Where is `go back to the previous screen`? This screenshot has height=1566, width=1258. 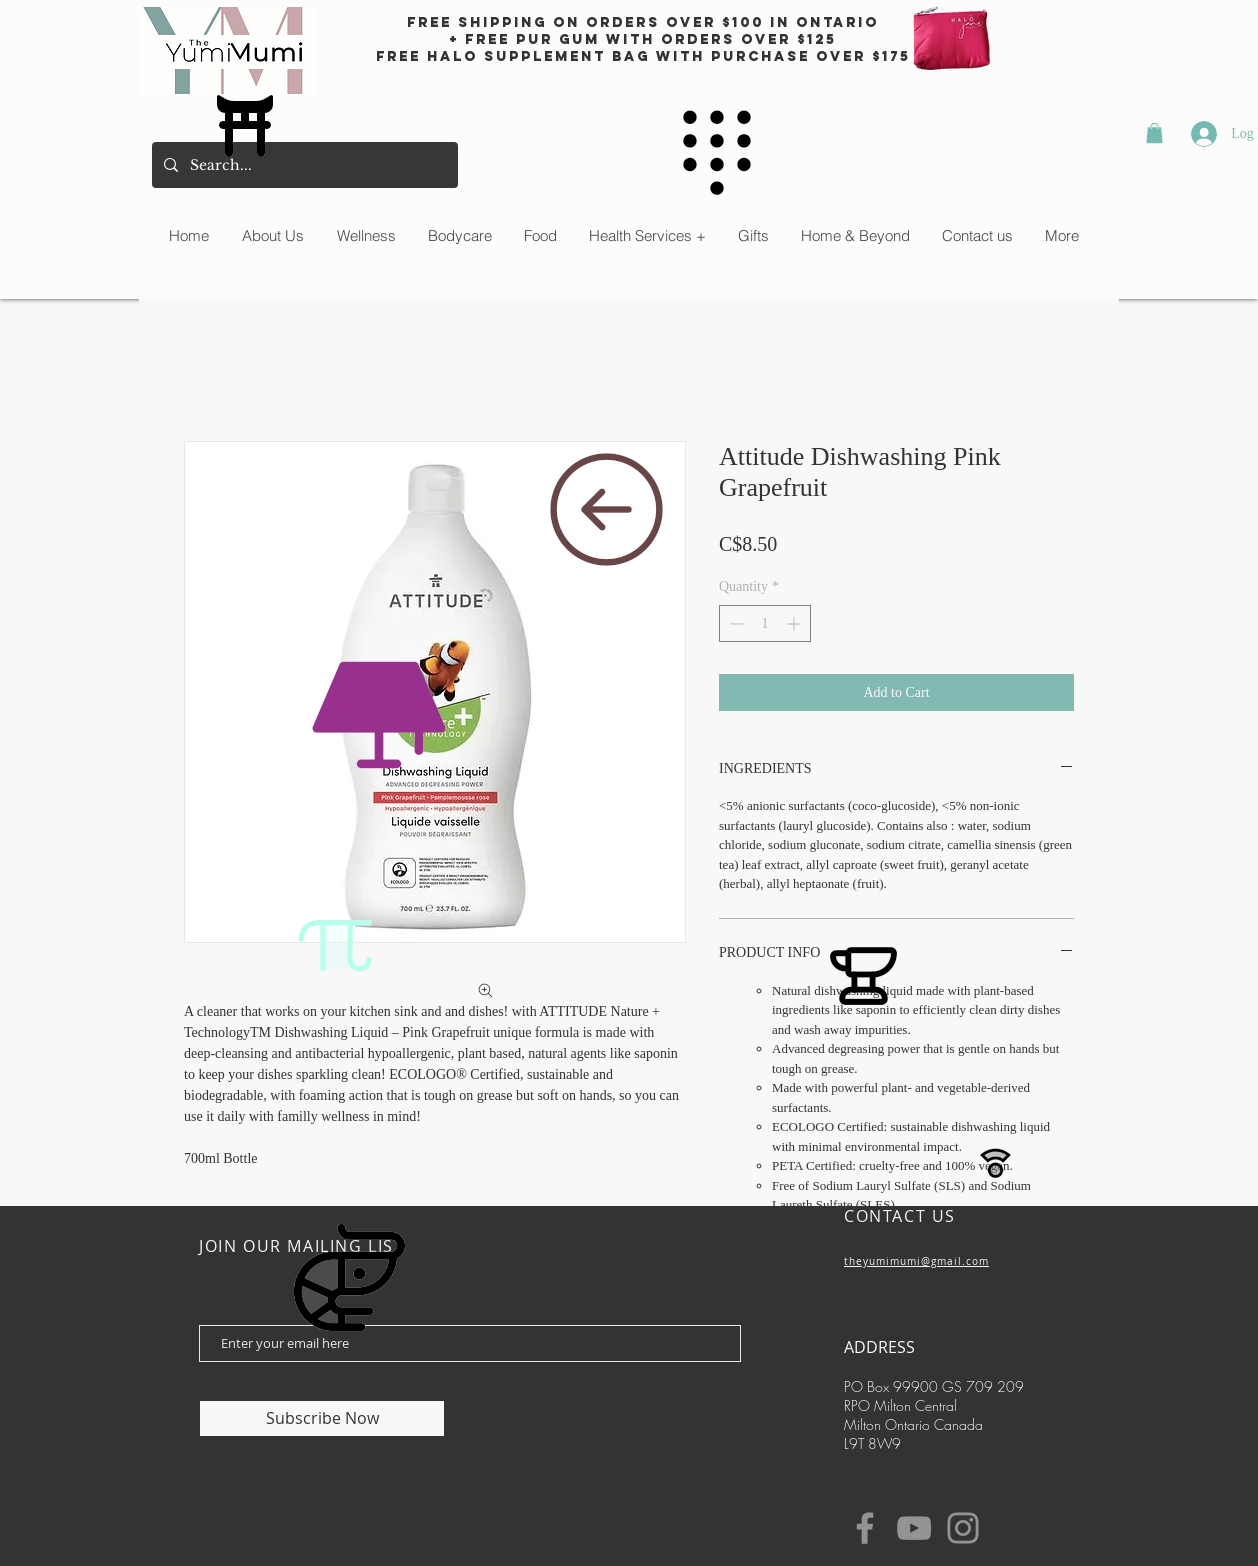 go back to the previous screen is located at coordinates (606, 509).